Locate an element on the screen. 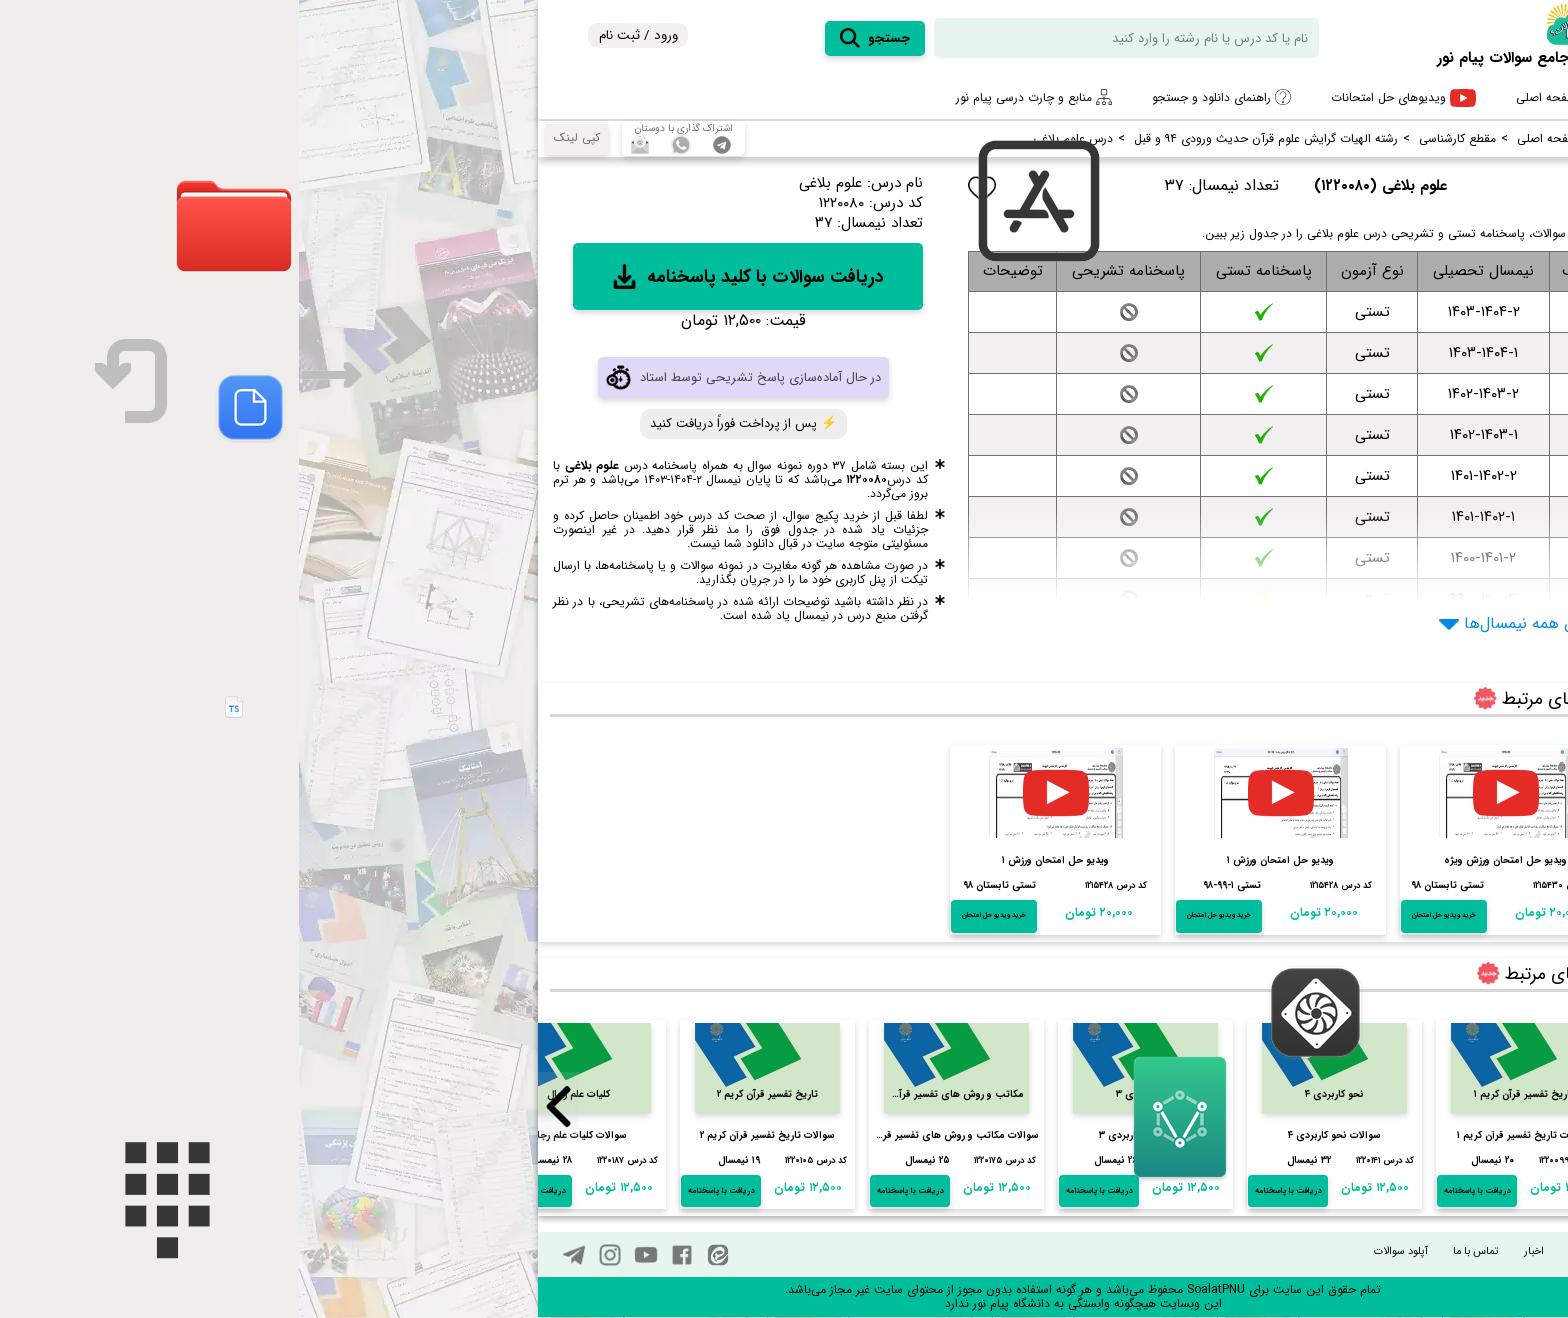  open document preferences is located at coordinates (250, 408).